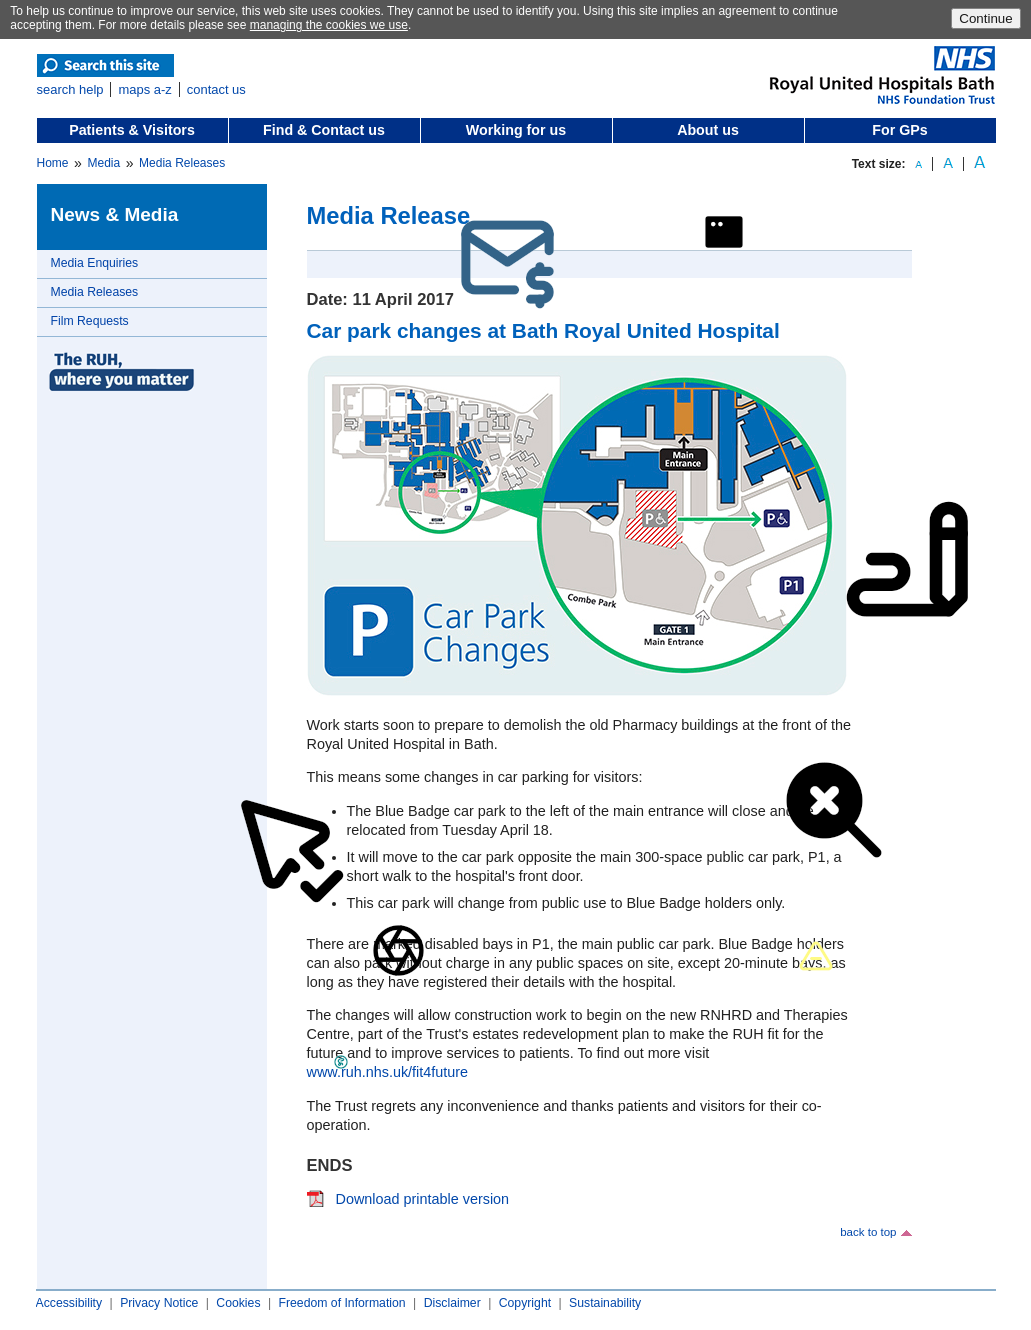 The image size is (1031, 1330). I want to click on view payment or invoice emails, so click(507, 257).